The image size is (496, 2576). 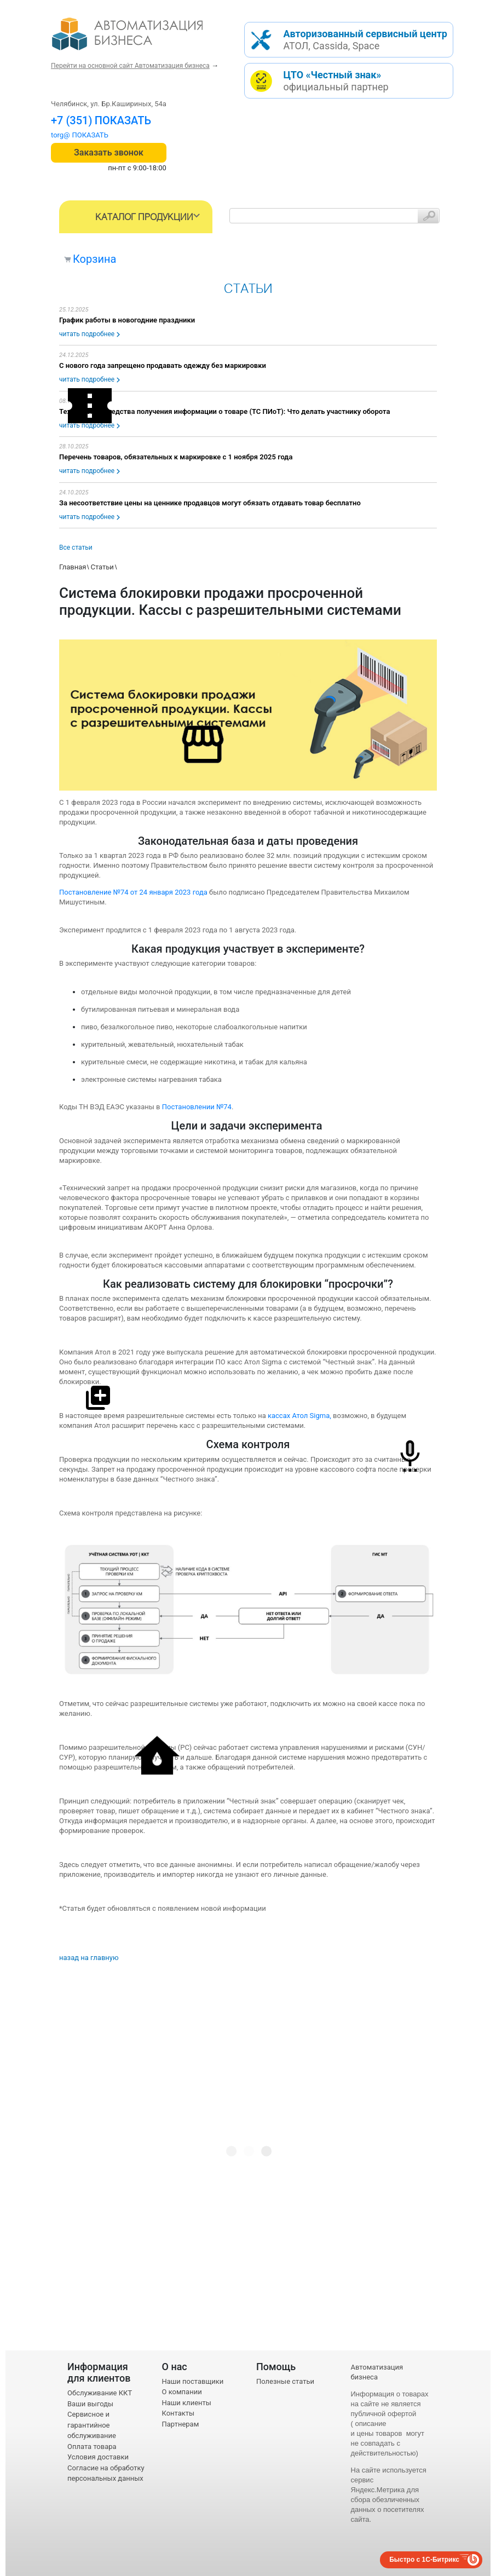 I want to click on access the marketplace or shop, so click(x=203, y=744).